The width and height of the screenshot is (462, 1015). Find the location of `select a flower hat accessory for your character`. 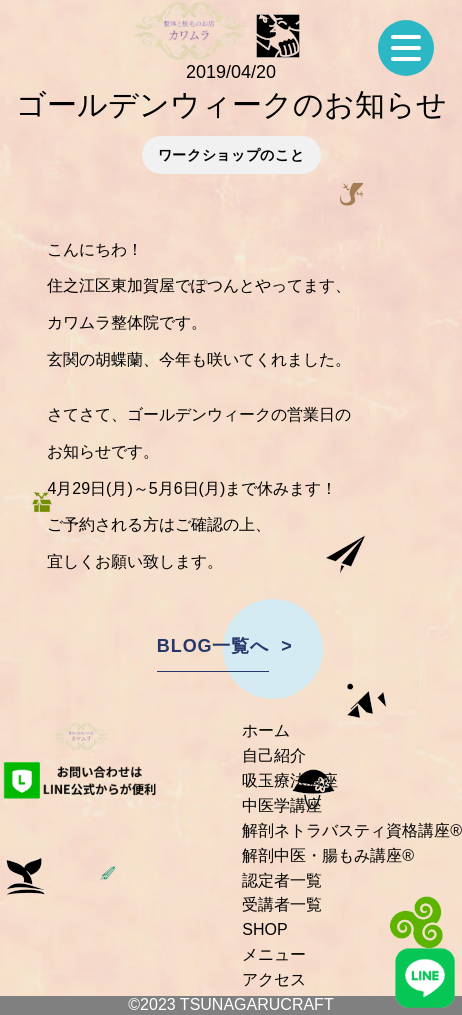

select a flower hat accessory for your character is located at coordinates (313, 789).